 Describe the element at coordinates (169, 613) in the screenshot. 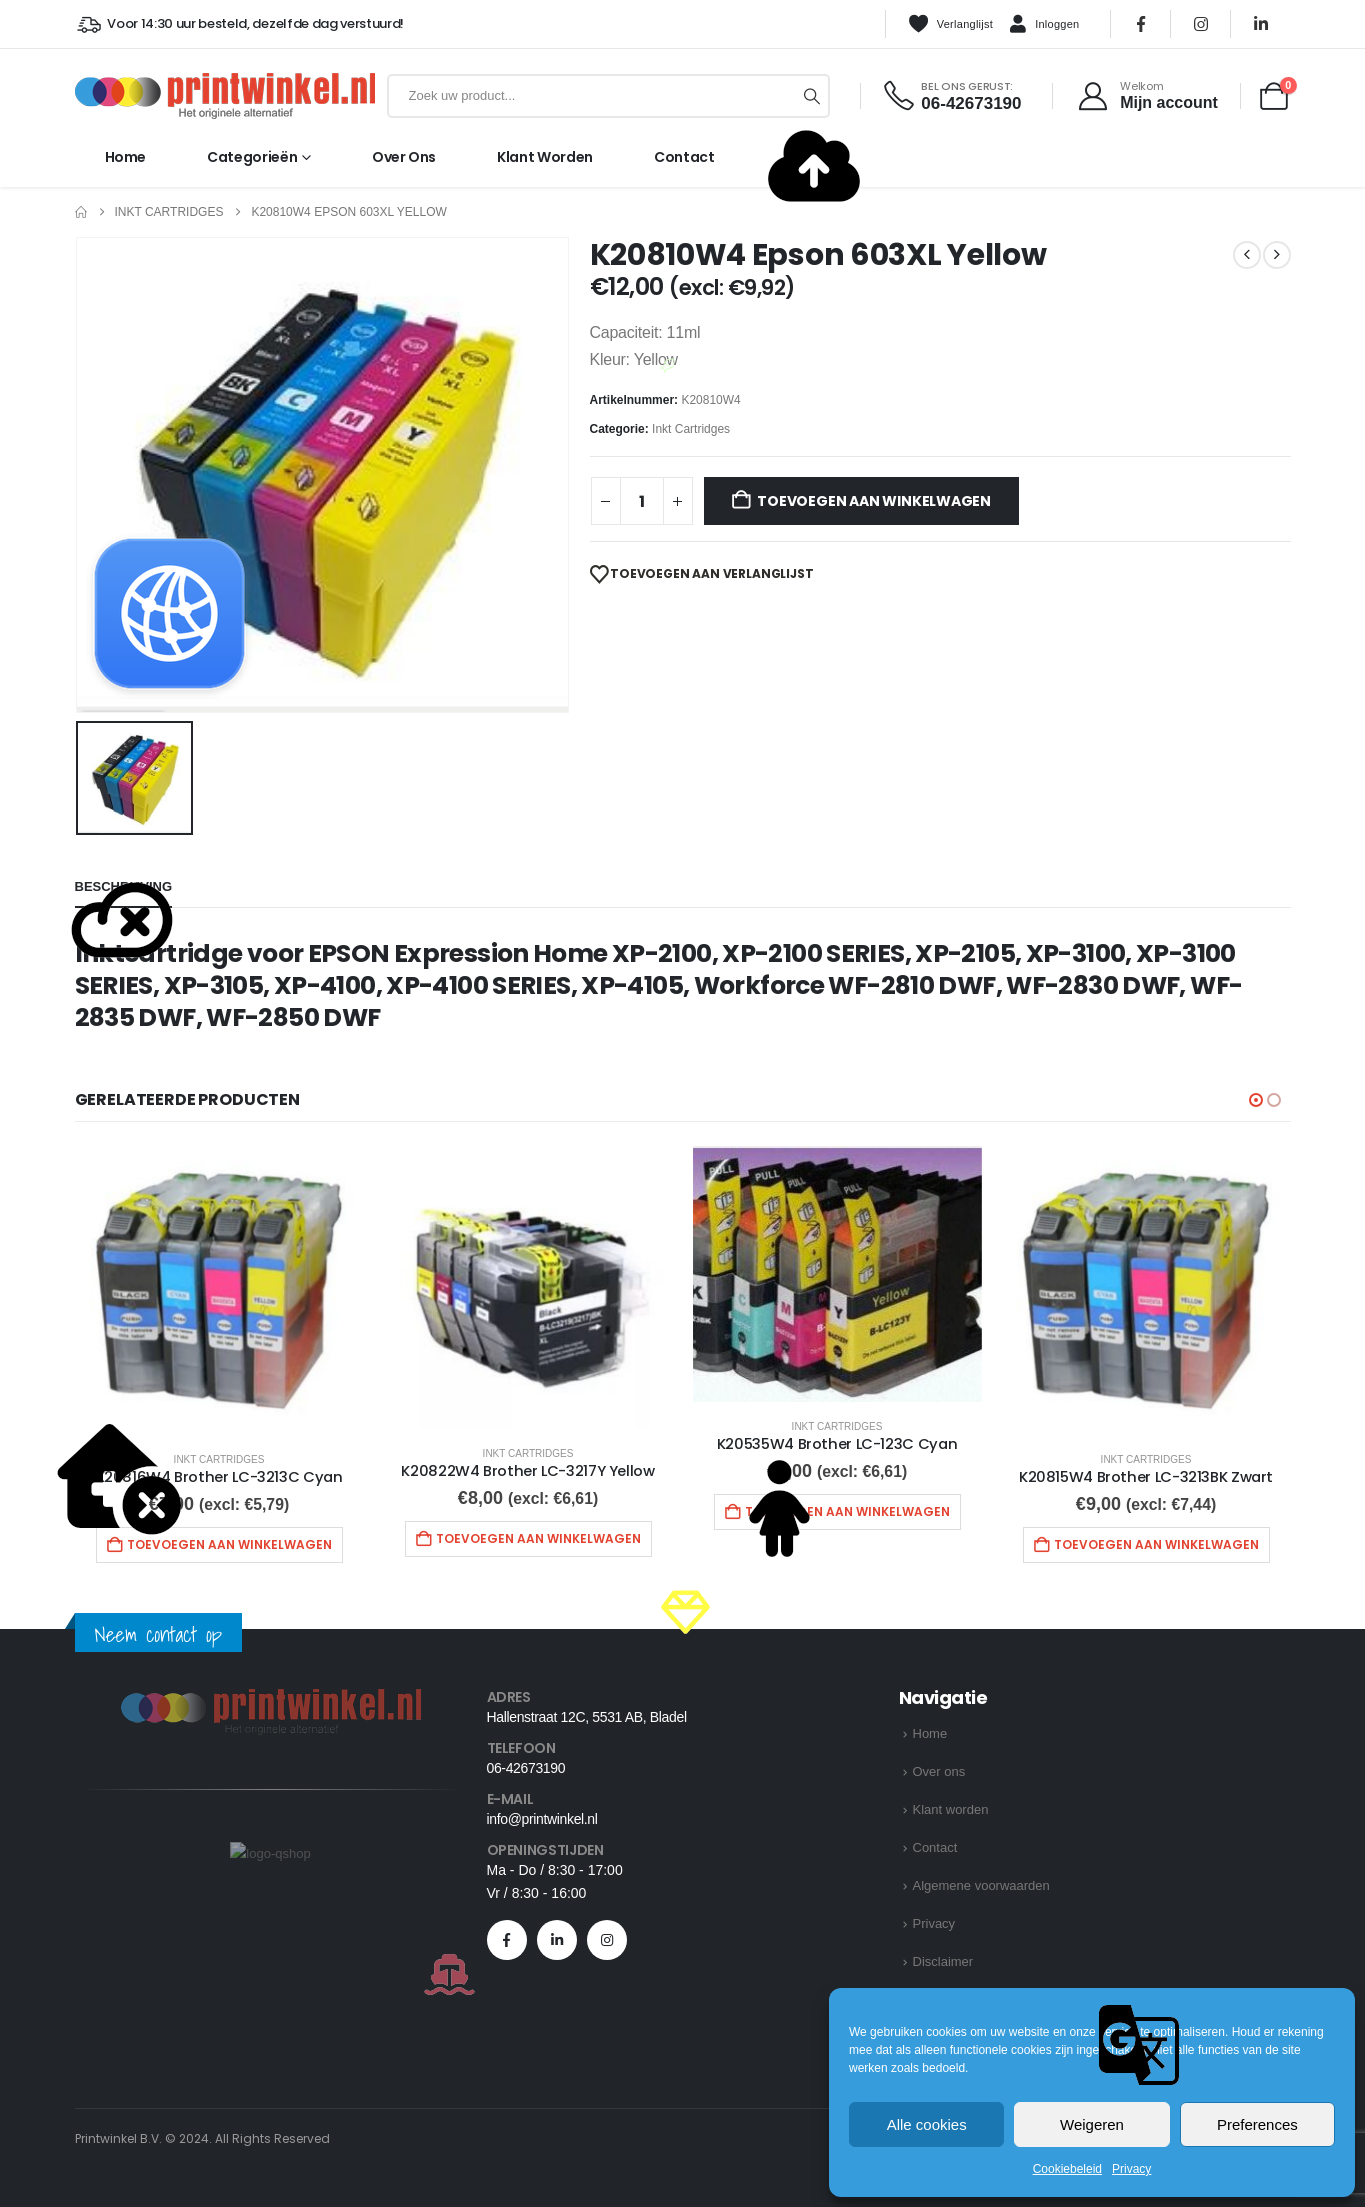

I see `access web-based applications` at that location.